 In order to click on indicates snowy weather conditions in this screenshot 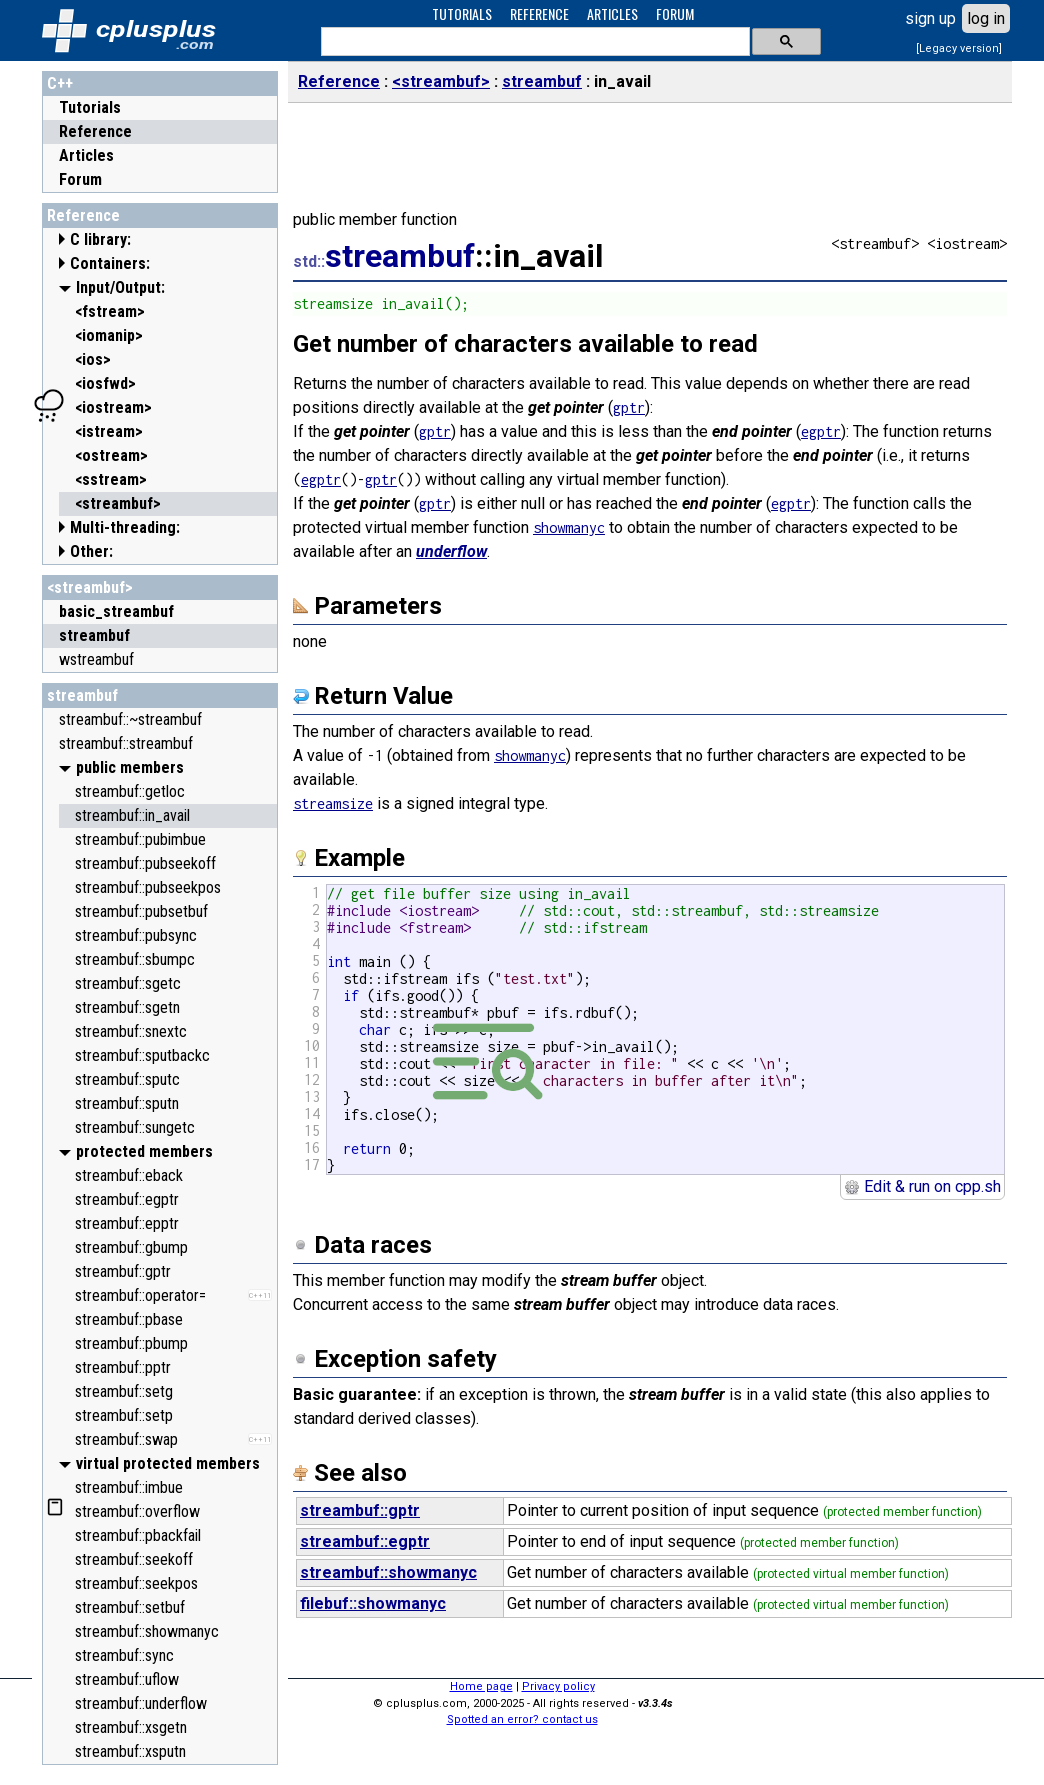, I will do `click(49, 405)`.